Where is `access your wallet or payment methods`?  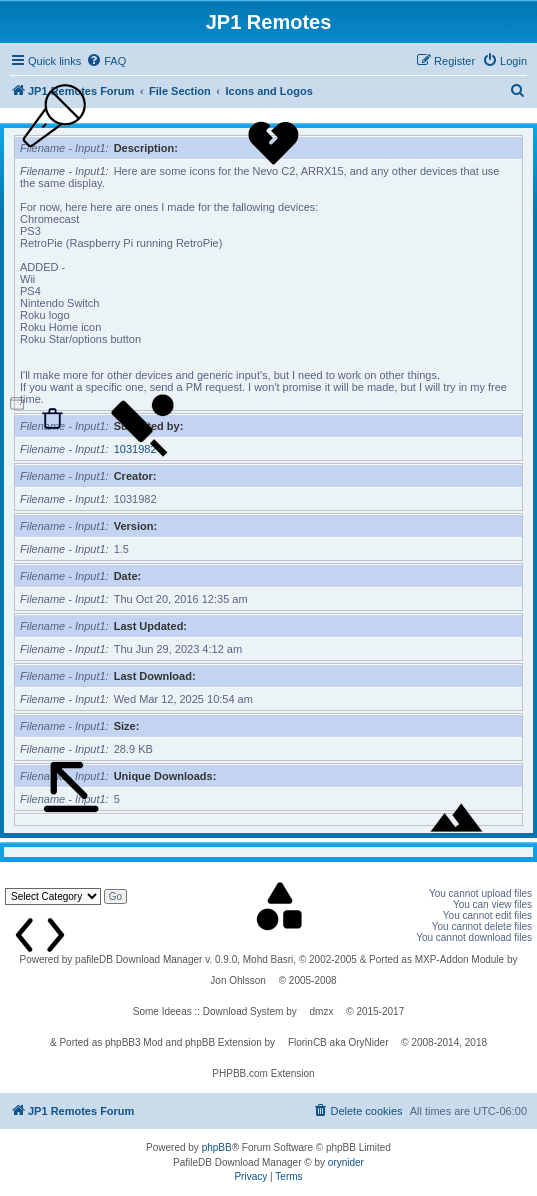
access your wallet or payment methods is located at coordinates (17, 404).